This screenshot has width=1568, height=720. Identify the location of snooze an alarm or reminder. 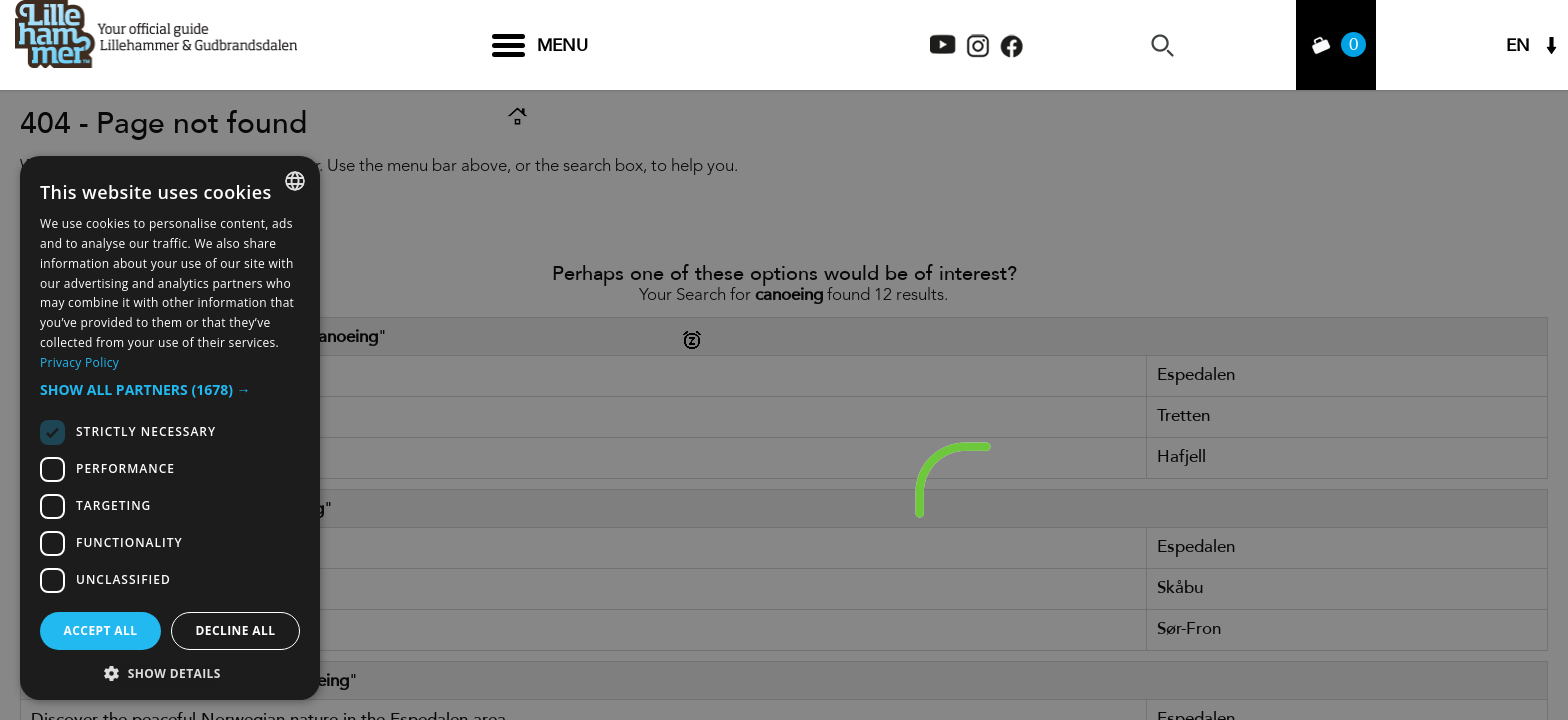
(692, 340).